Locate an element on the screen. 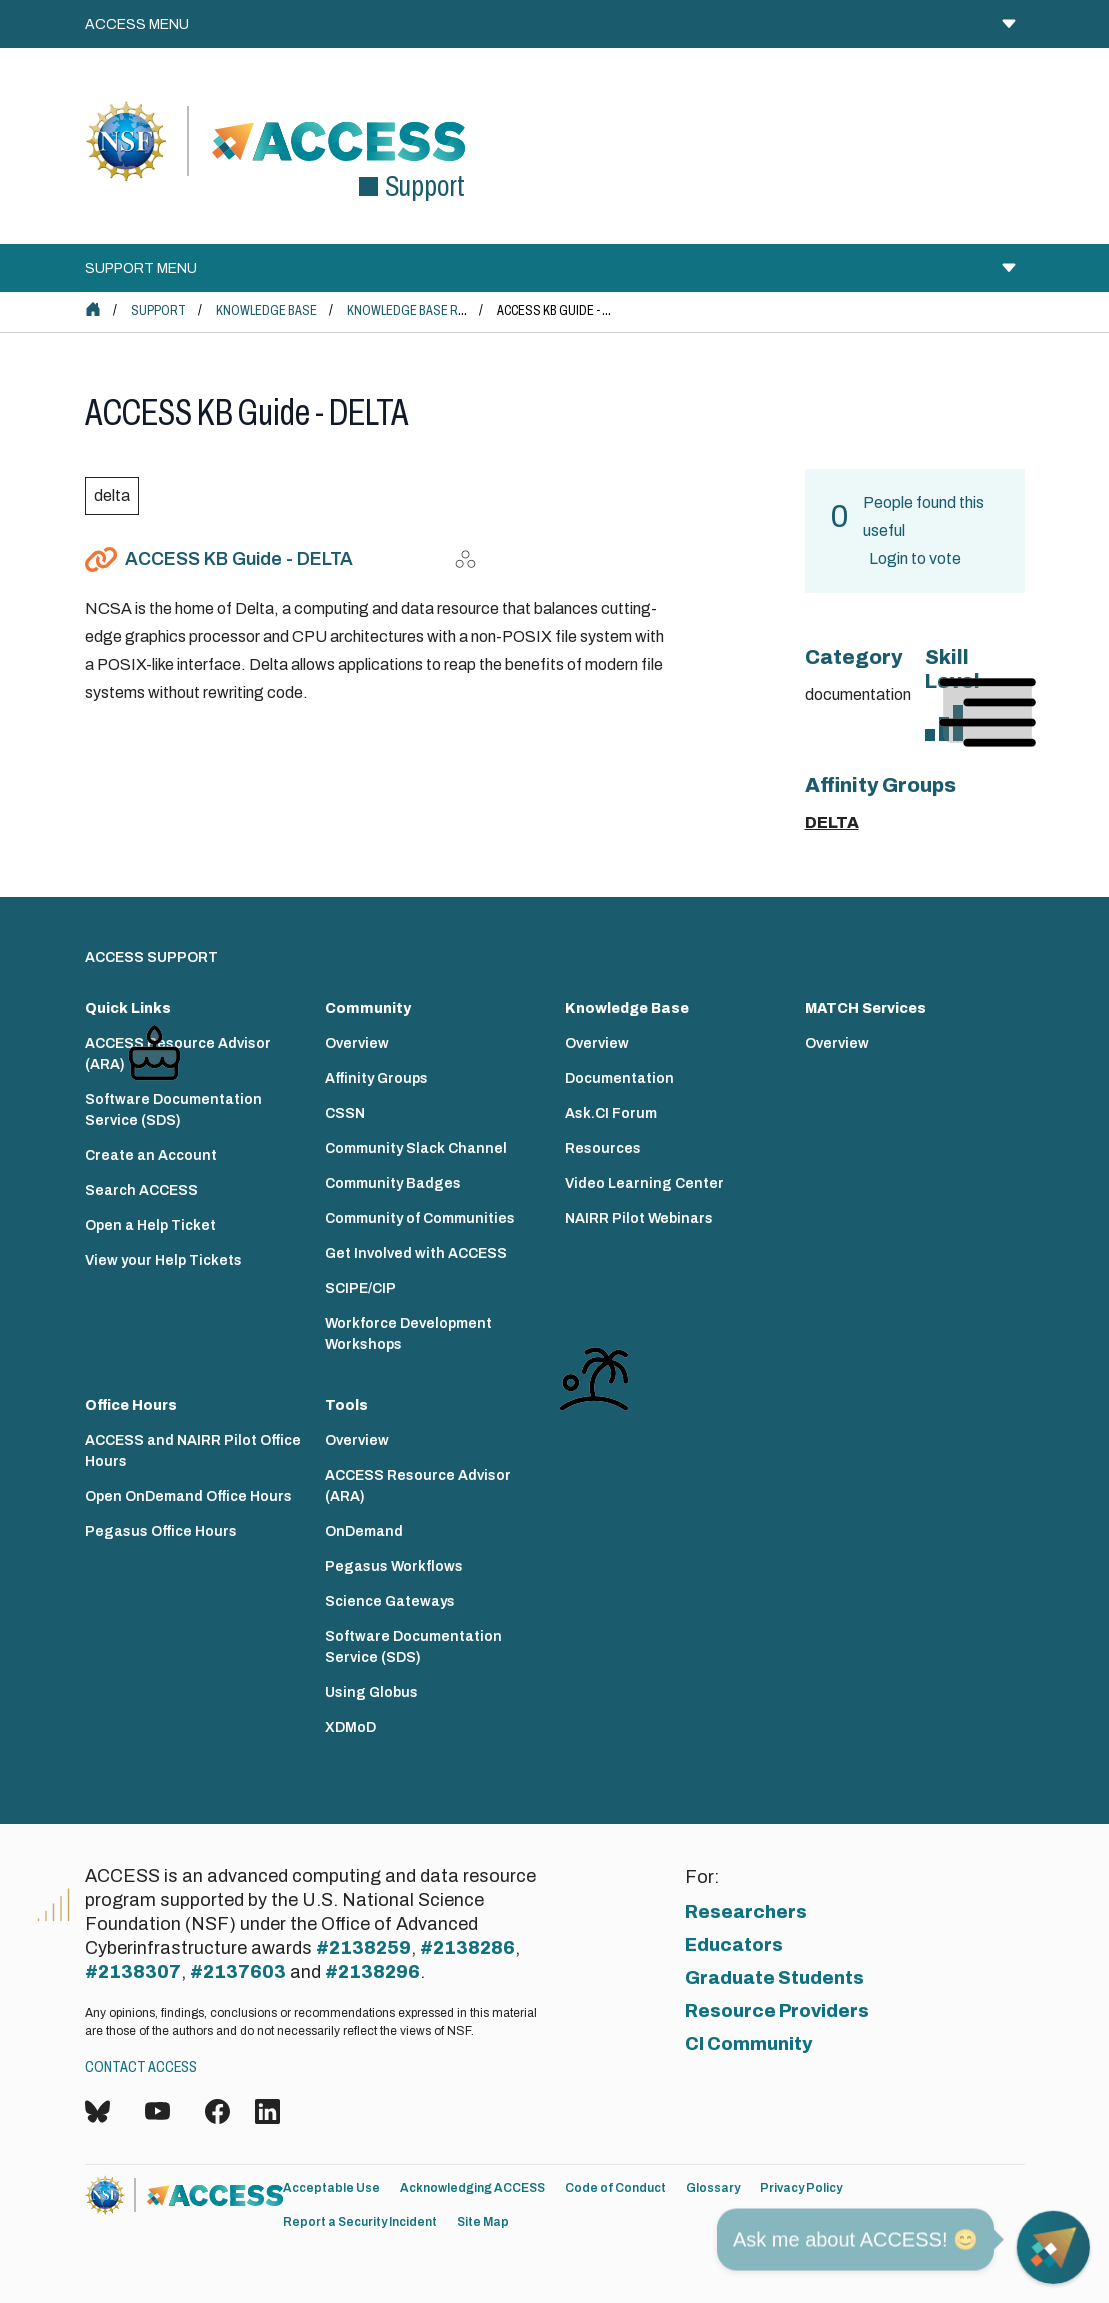 This screenshot has height=2303, width=1109. view vacation or travel destinations is located at coordinates (594, 1379).